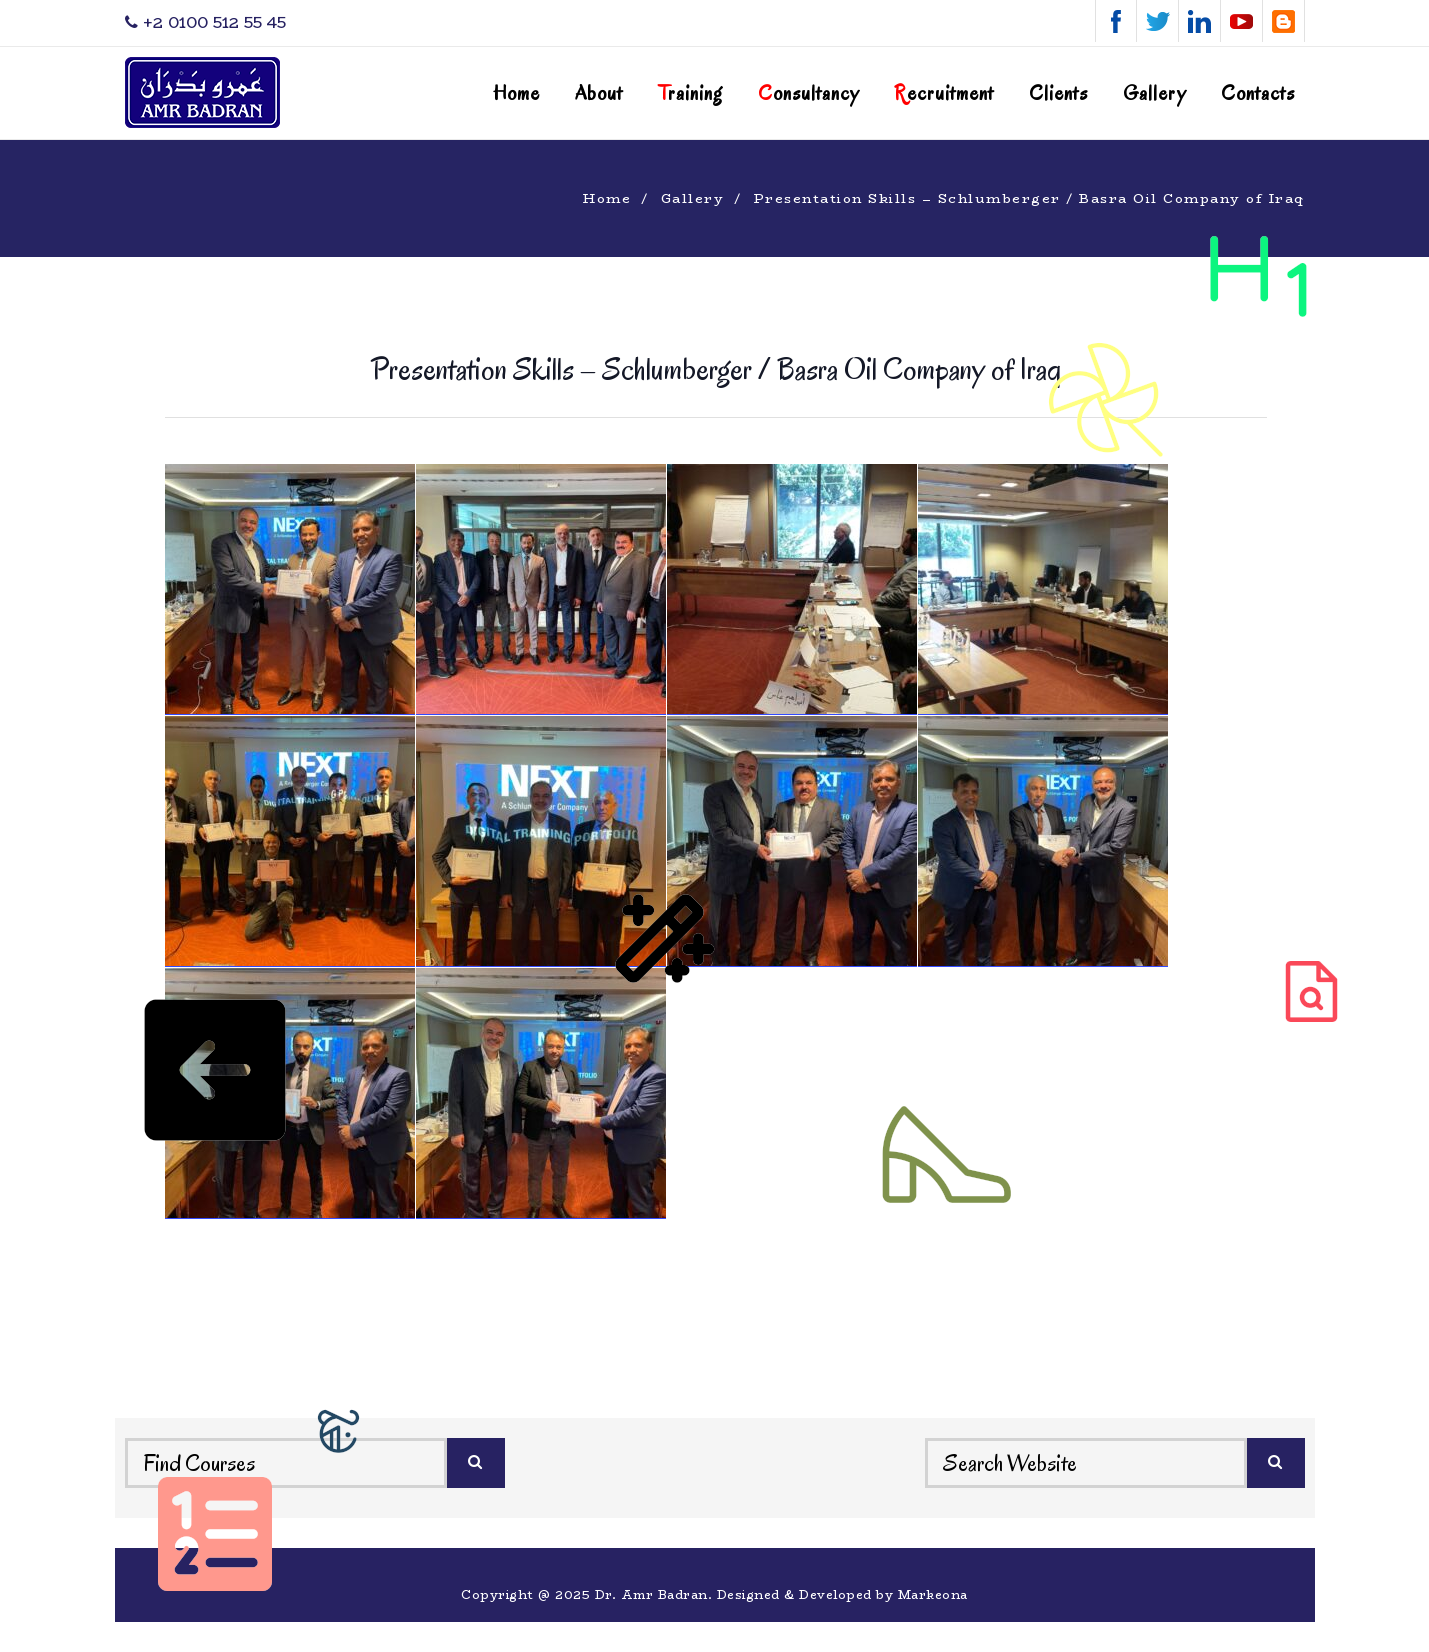 The height and width of the screenshot is (1652, 1429). What do you see at coordinates (1256, 274) in the screenshot?
I see `format text as heading level 1` at bounding box center [1256, 274].